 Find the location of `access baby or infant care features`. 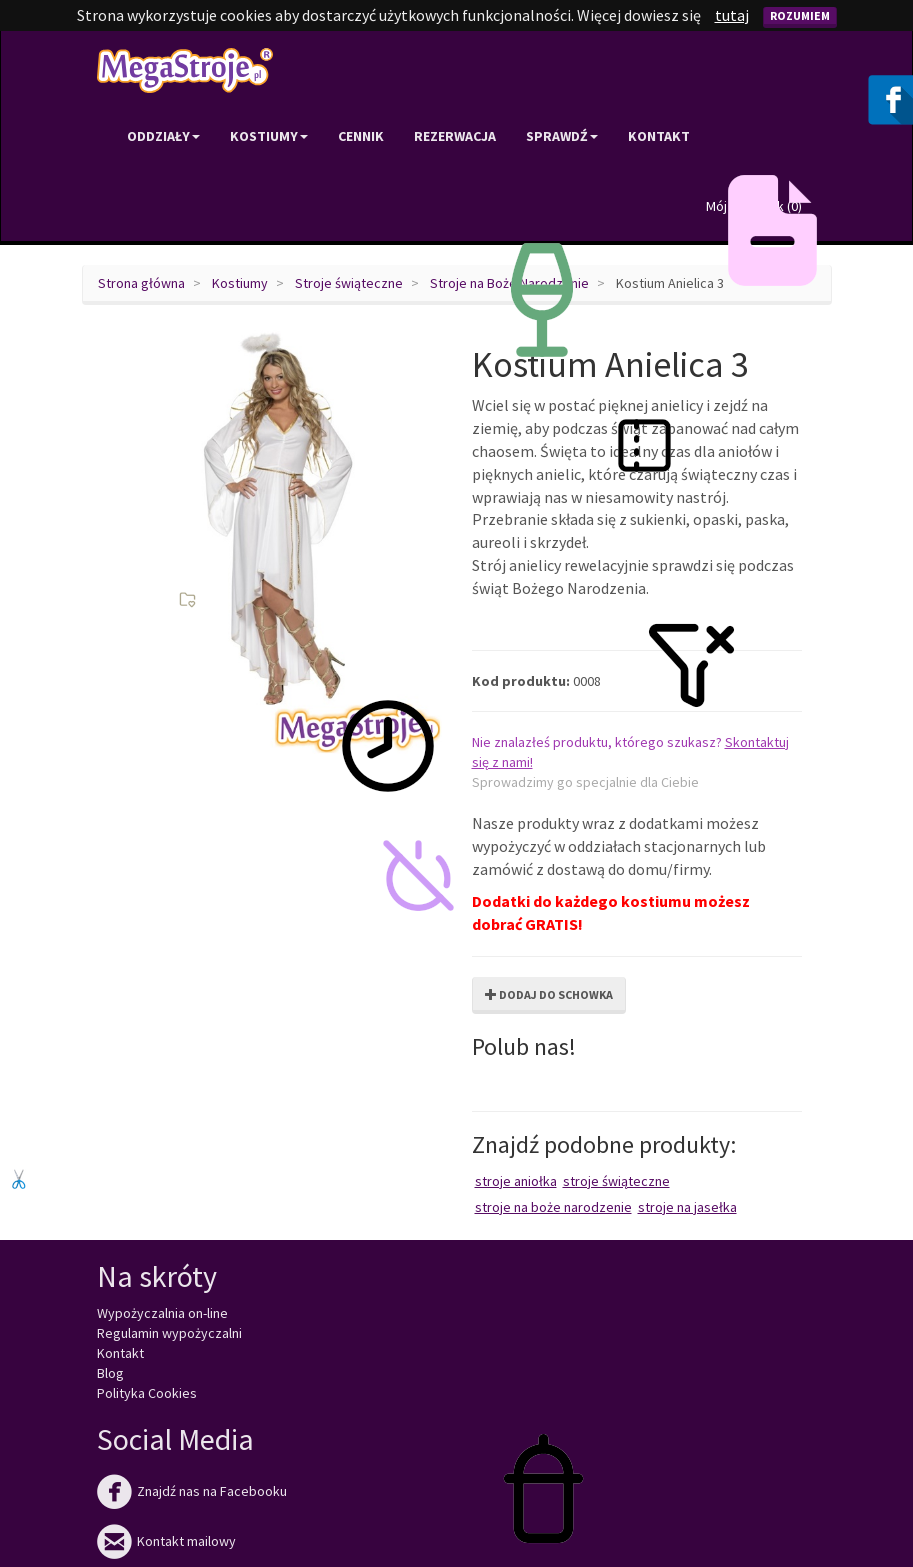

access baby or infant care features is located at coordinates (543, 1488).